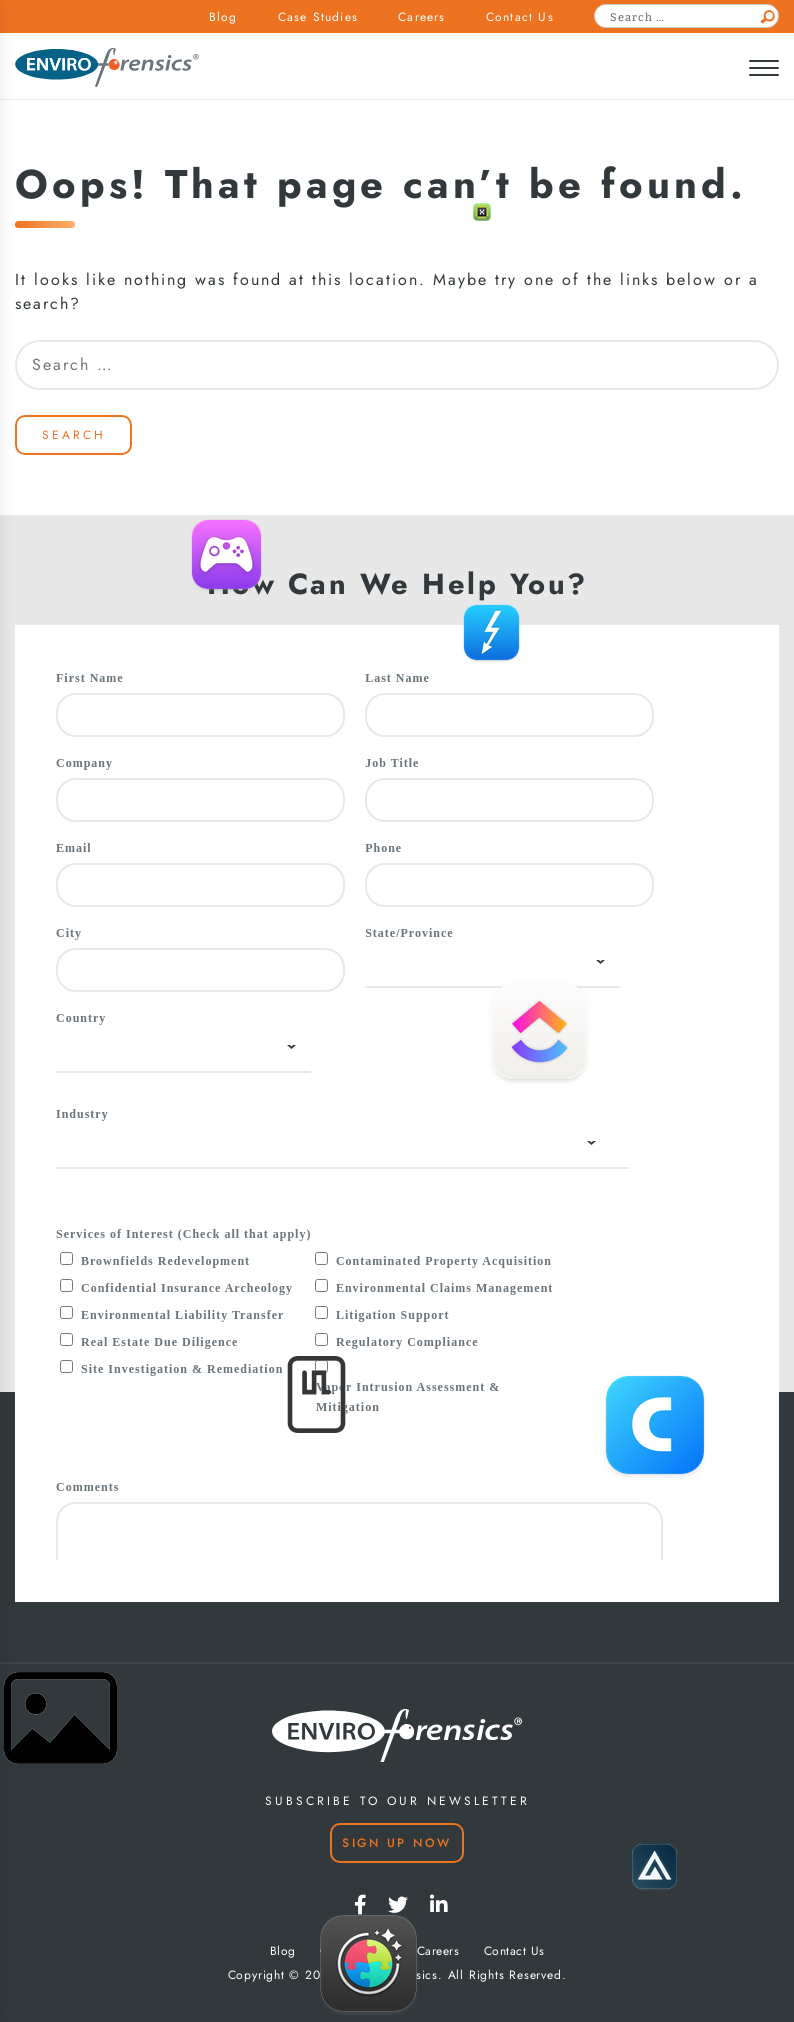 The height and width of the screenshot is (2022, 794). What do you see at coordinates (491, 632) in the screenshot?
I see `open thunderbolt device preferences` at bounding box center [491, 632].